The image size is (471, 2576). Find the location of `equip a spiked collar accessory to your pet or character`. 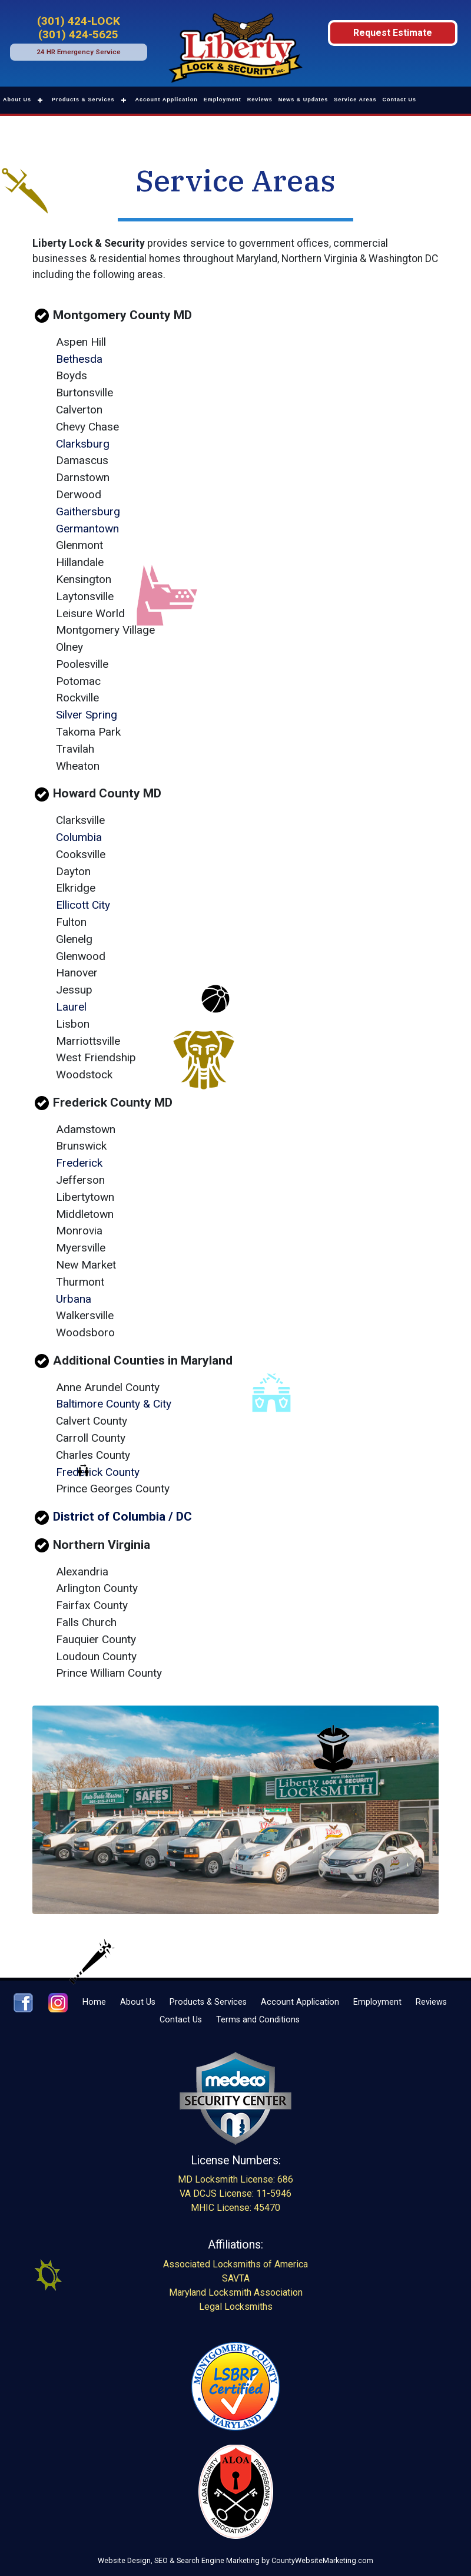

equip a spiked collar accessory to your pet or character is located at coordinates (48, 2275).